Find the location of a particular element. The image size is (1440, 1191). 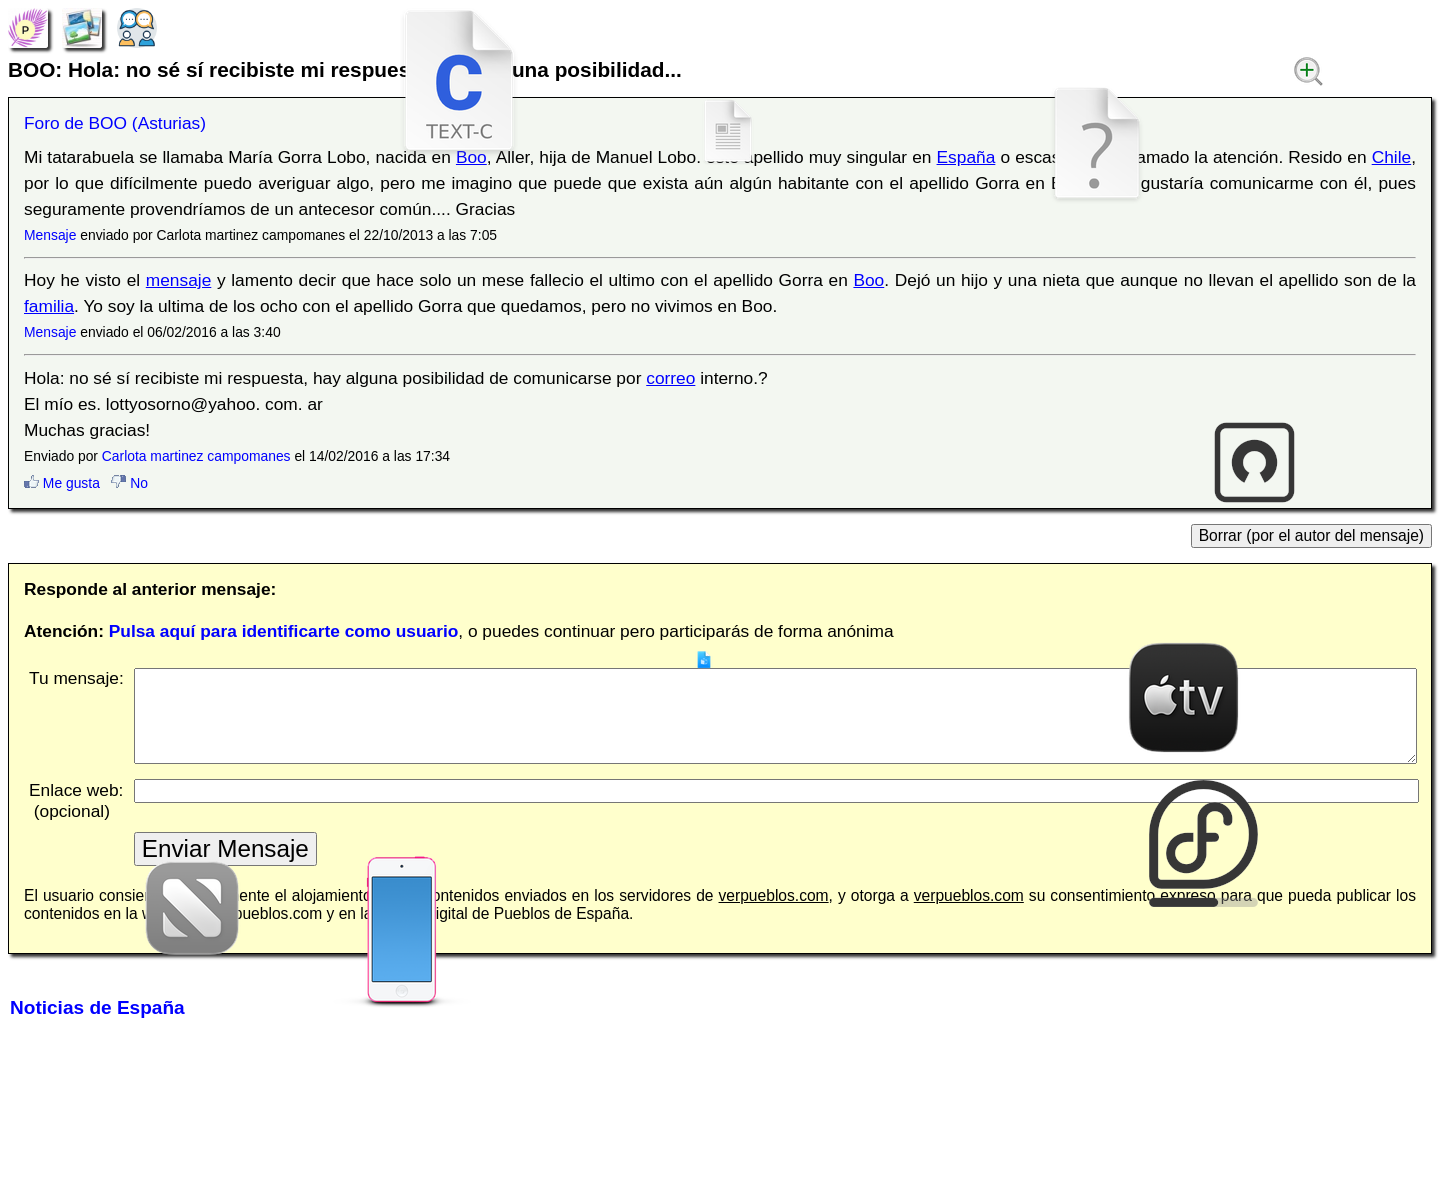

a DGN file (MicroStation CAD drawing) is located at coordinates (704, 660).